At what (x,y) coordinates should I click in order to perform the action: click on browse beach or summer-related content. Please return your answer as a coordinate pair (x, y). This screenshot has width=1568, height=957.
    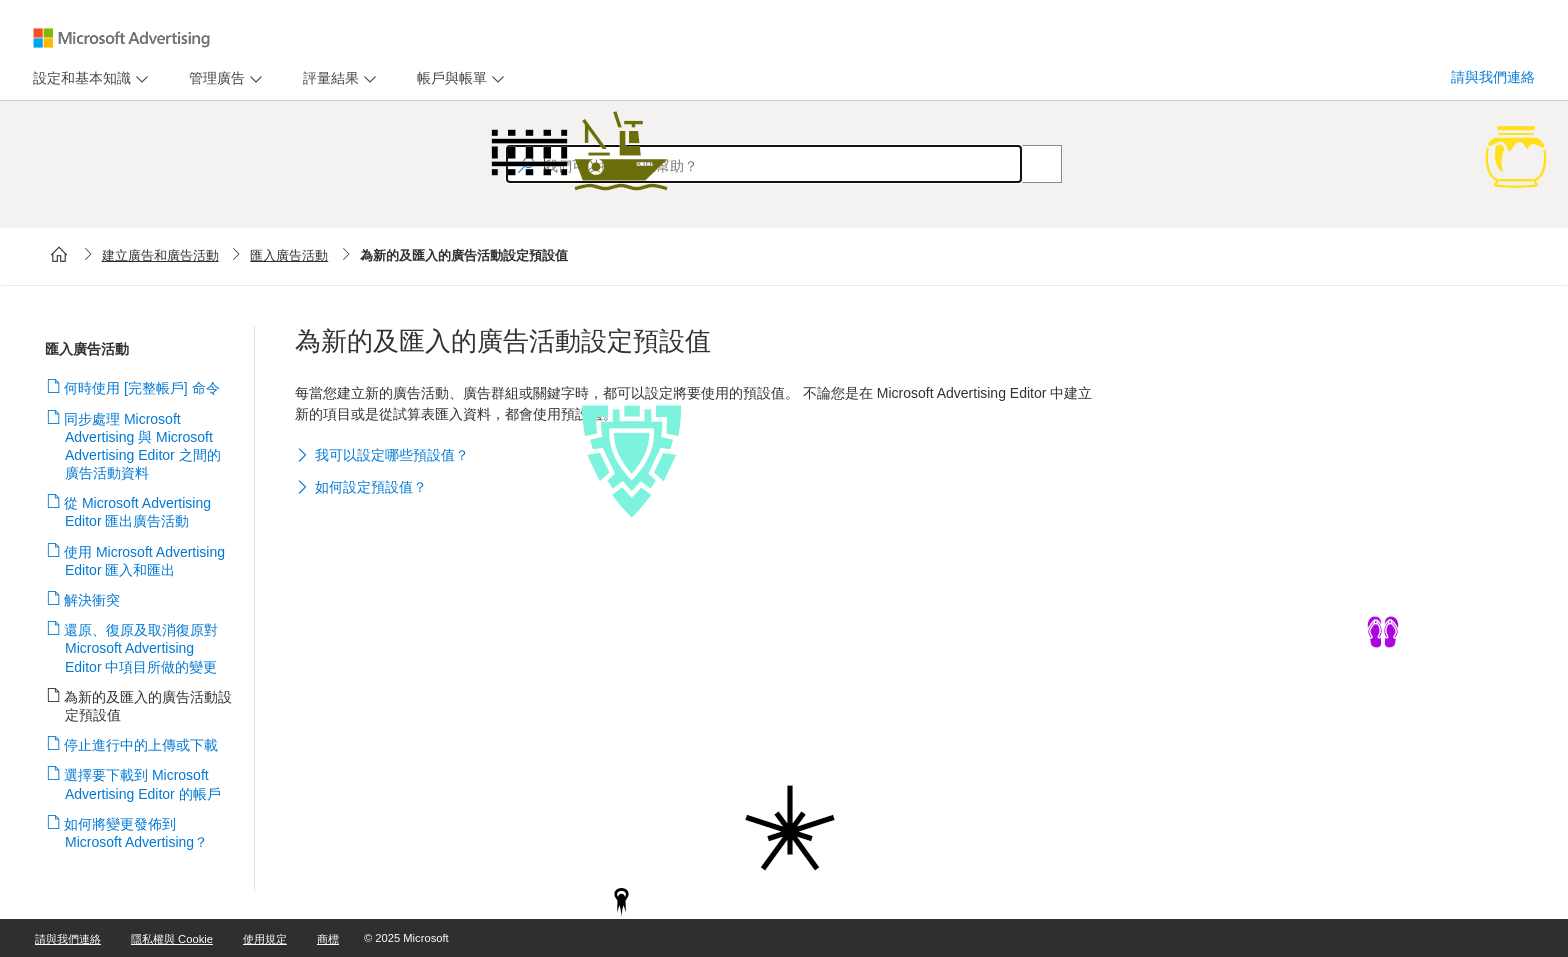
    Looking at the image, I should click on (1383, 632).